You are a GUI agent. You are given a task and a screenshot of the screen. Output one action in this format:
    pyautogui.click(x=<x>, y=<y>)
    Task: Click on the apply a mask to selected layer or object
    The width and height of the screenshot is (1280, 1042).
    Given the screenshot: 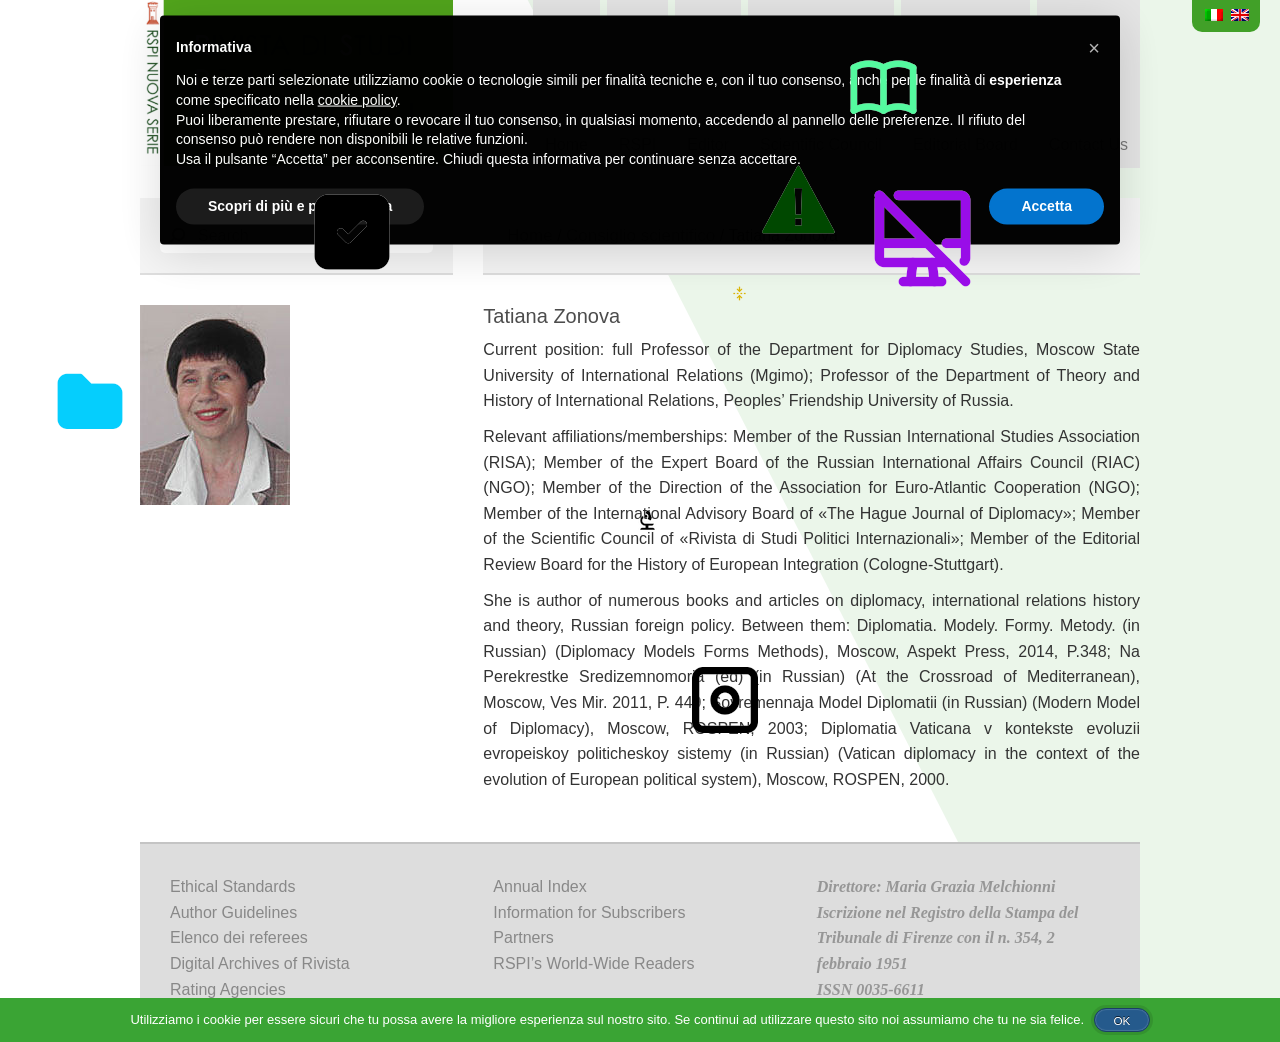 What is the action you would take?
    pyautogui.click(x=725, y=700)
    